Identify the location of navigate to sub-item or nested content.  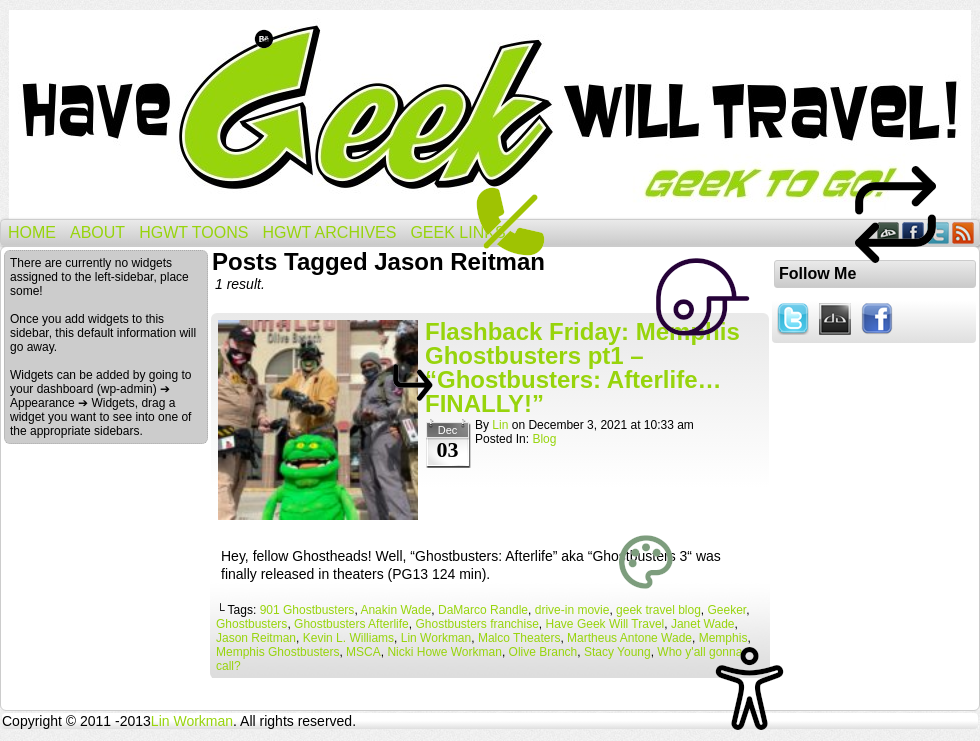
(411, 382).